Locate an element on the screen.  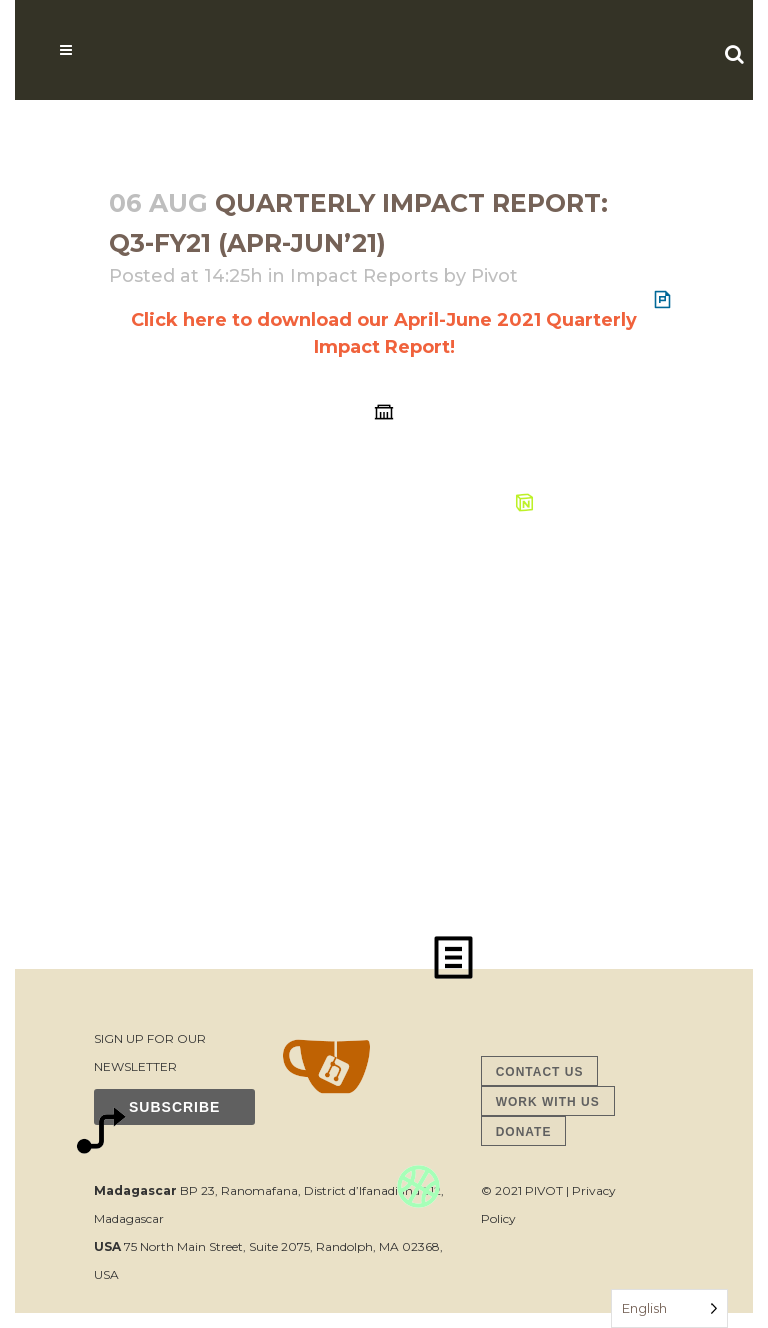
open a PowerPoint presentation file is located at coordinates (662, 299).